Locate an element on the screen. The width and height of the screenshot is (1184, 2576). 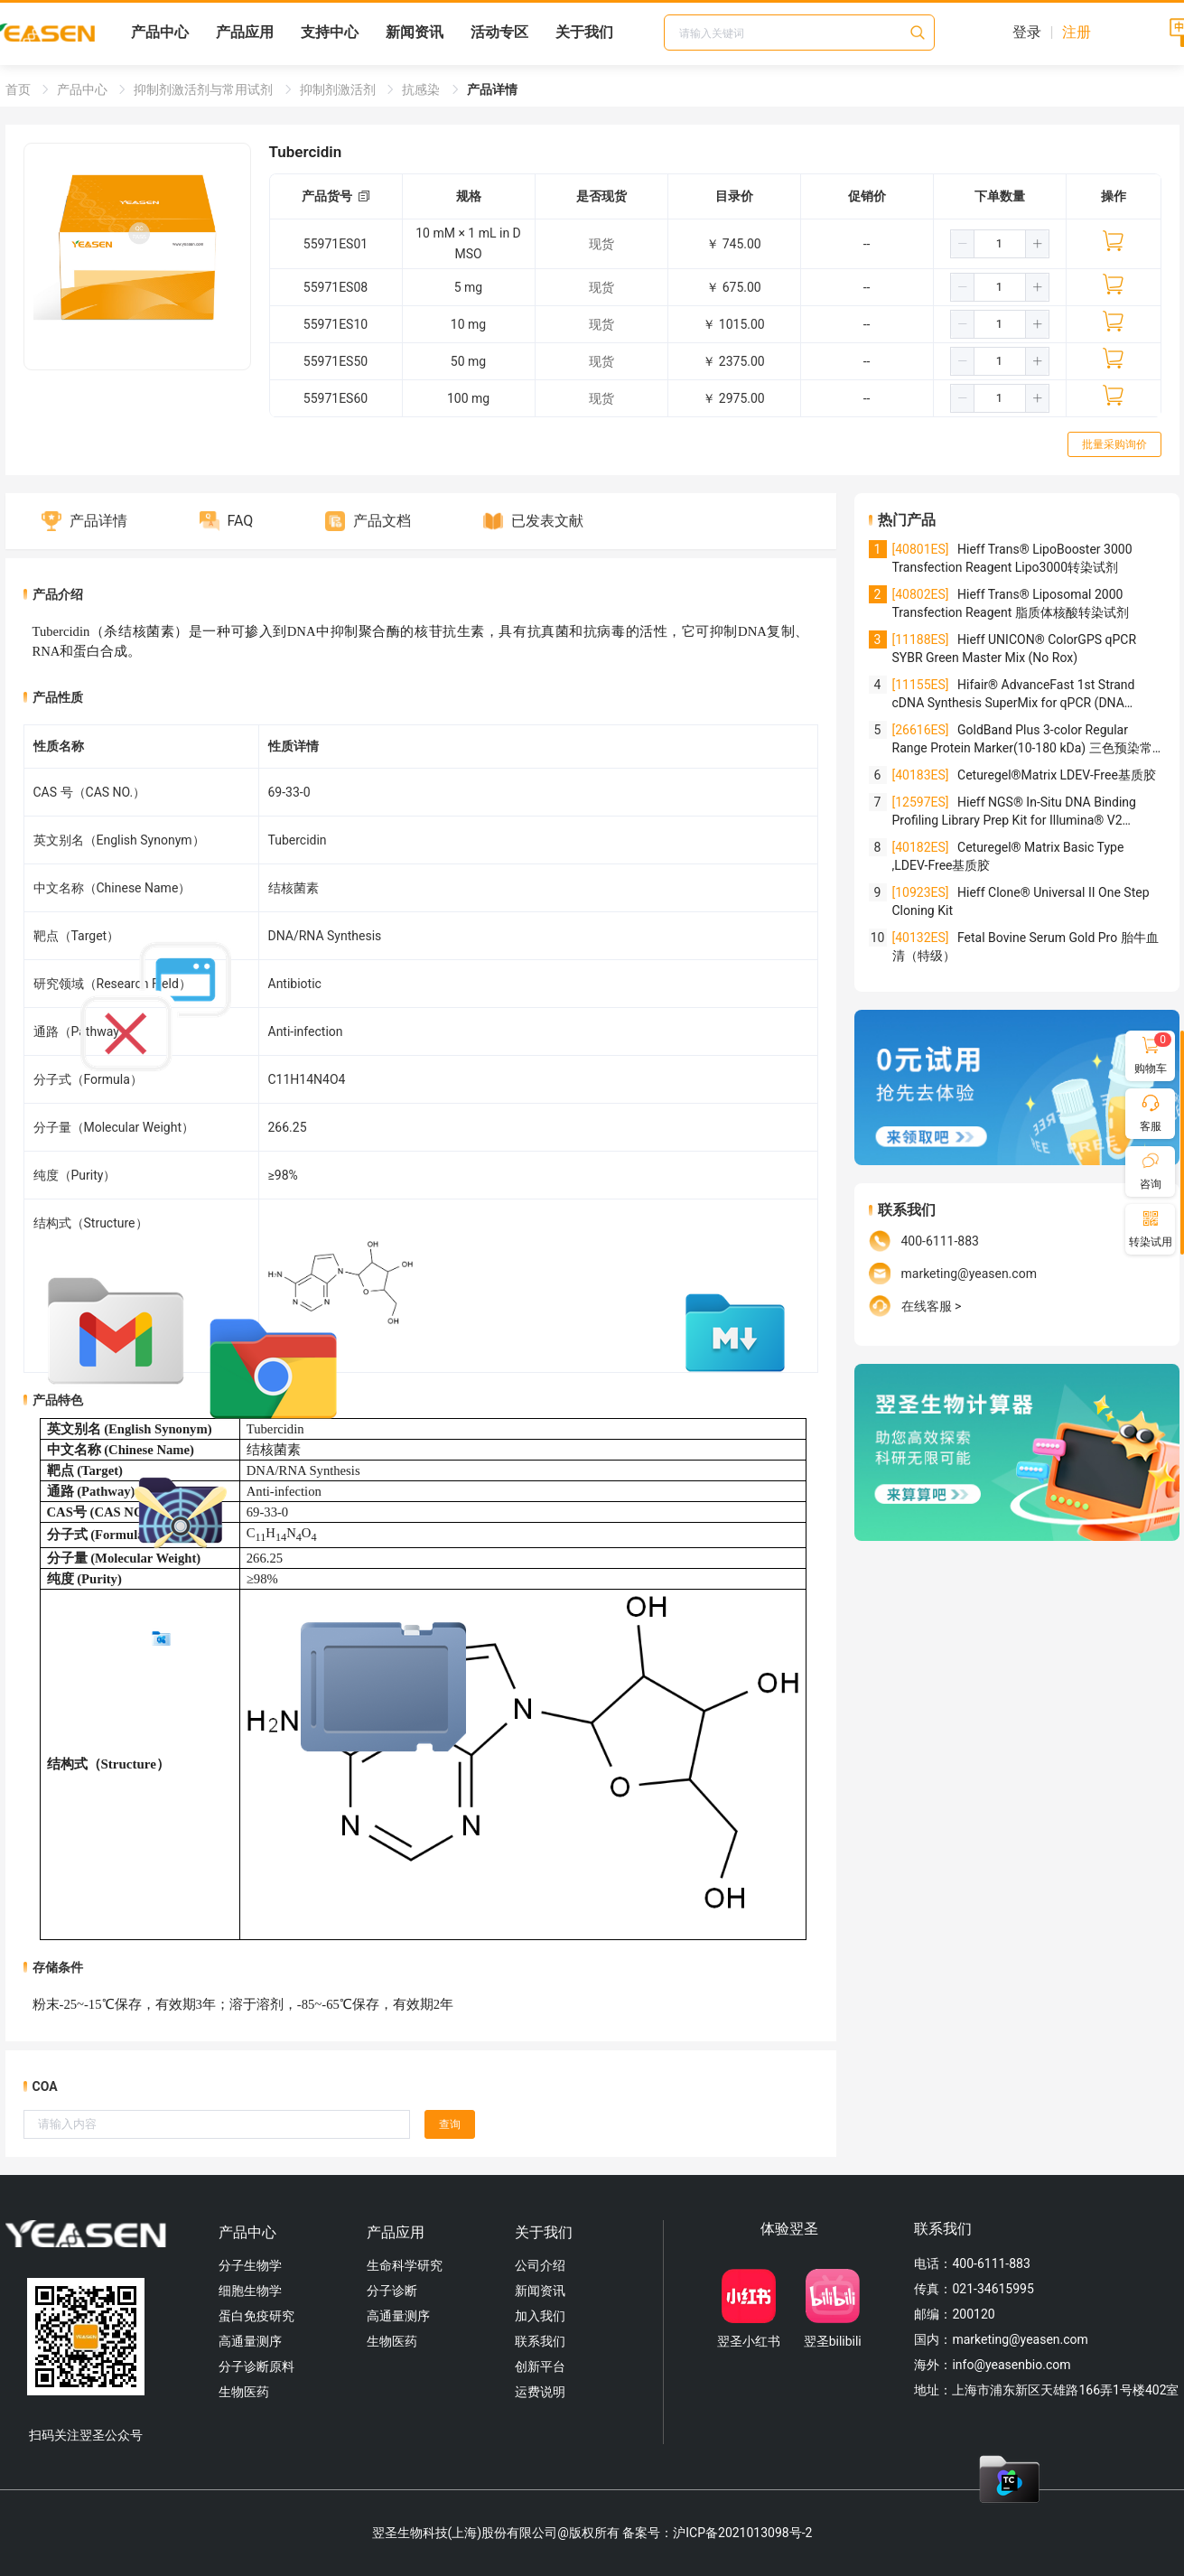
open folder containing Gmail messages or exports is located at coordinates (115, 1334).